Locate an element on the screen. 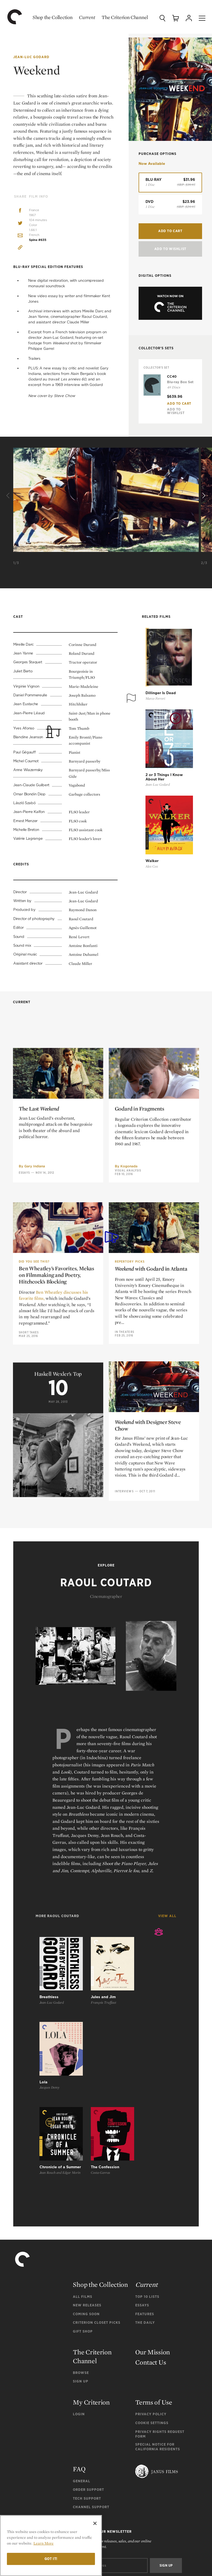 Image resolution: width=212 pixels, height=2576 pixels. view all team members is located at coordinates (159, 1932).